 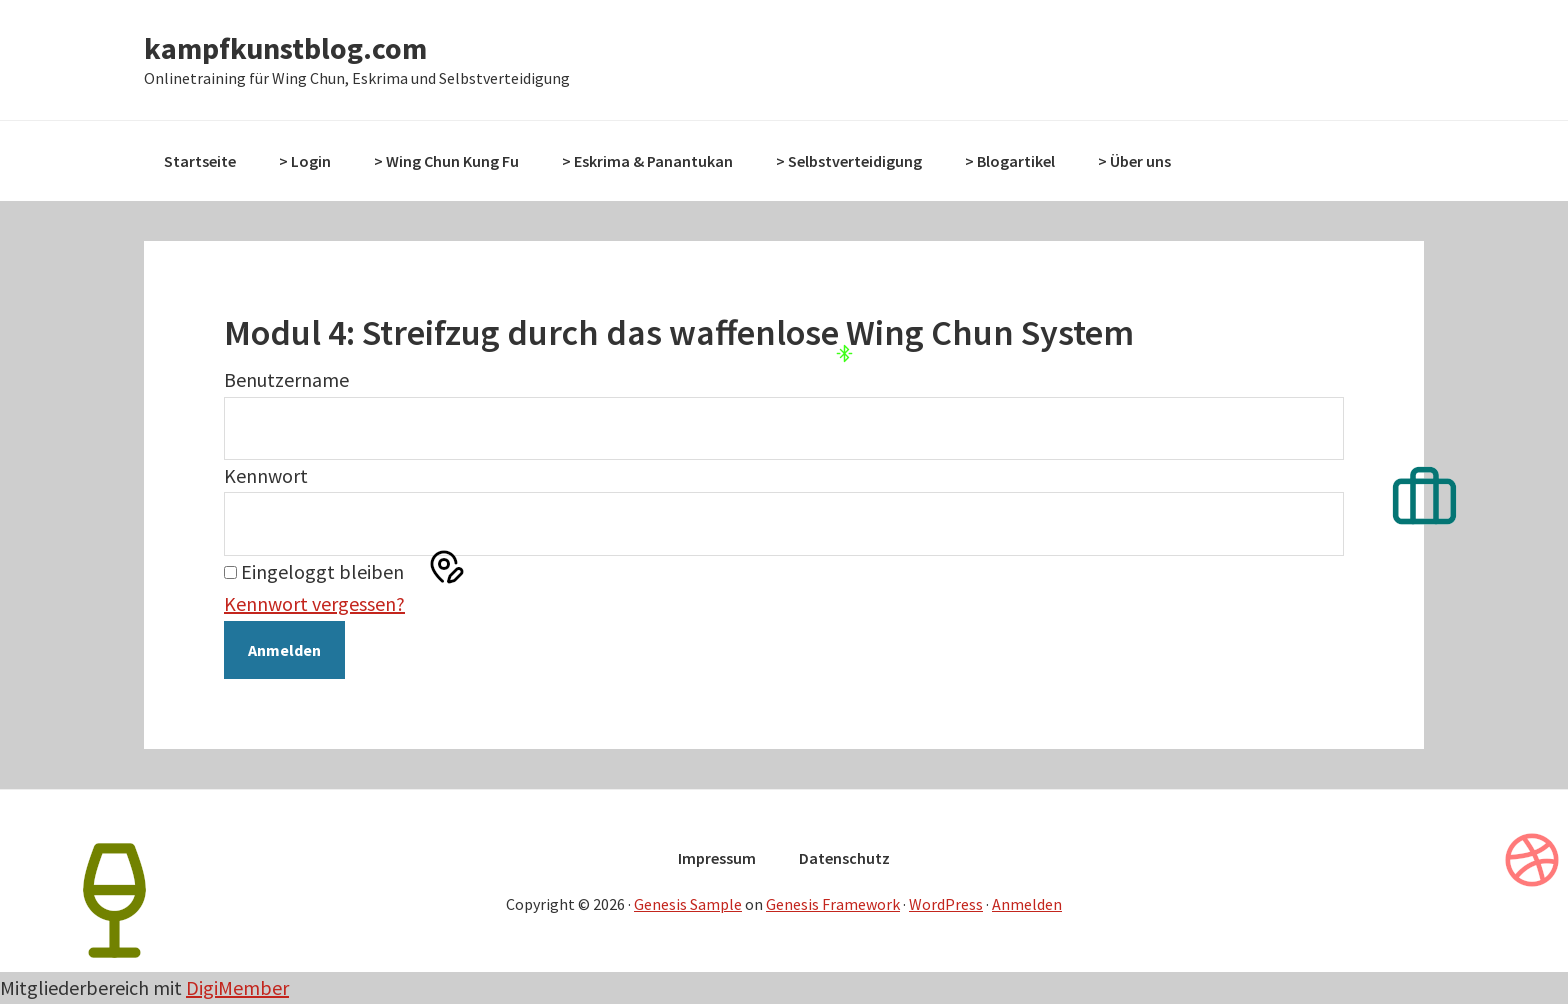 What do you see at coordinates (1424, 498) in the screenshot?
I see `access work or business-related features` at bounding box center [1424, 498].